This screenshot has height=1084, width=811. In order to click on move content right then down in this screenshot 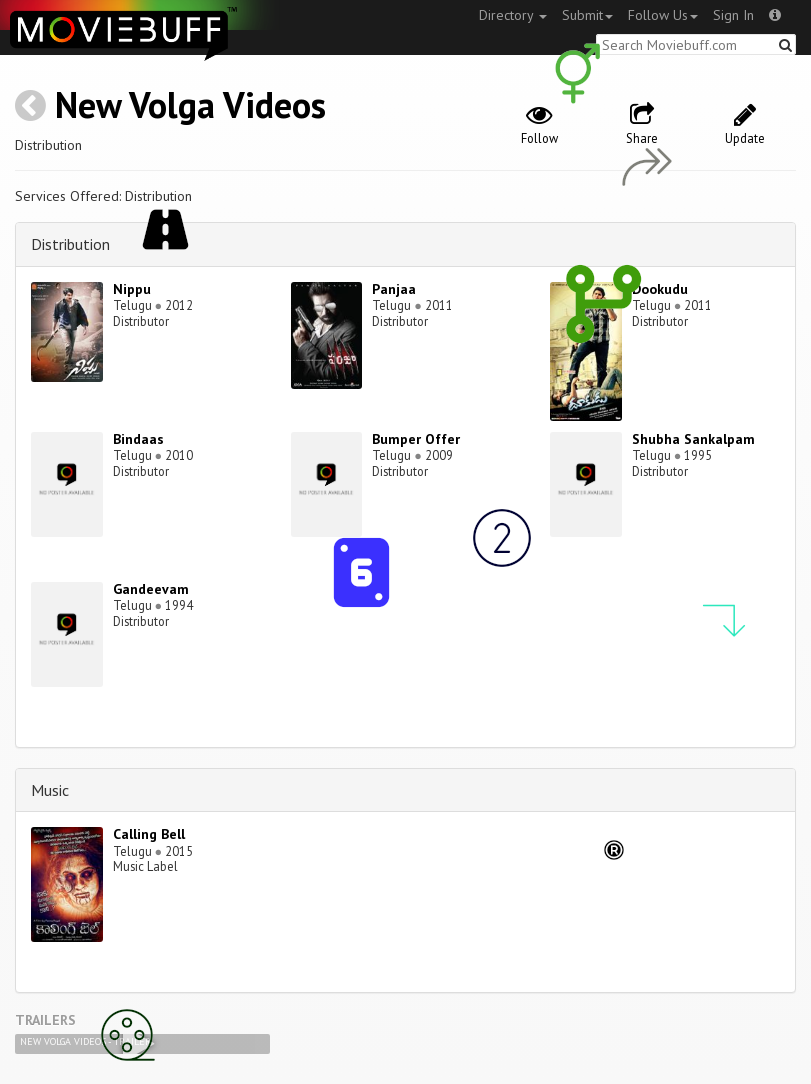, I will do `click(724, 619)`.